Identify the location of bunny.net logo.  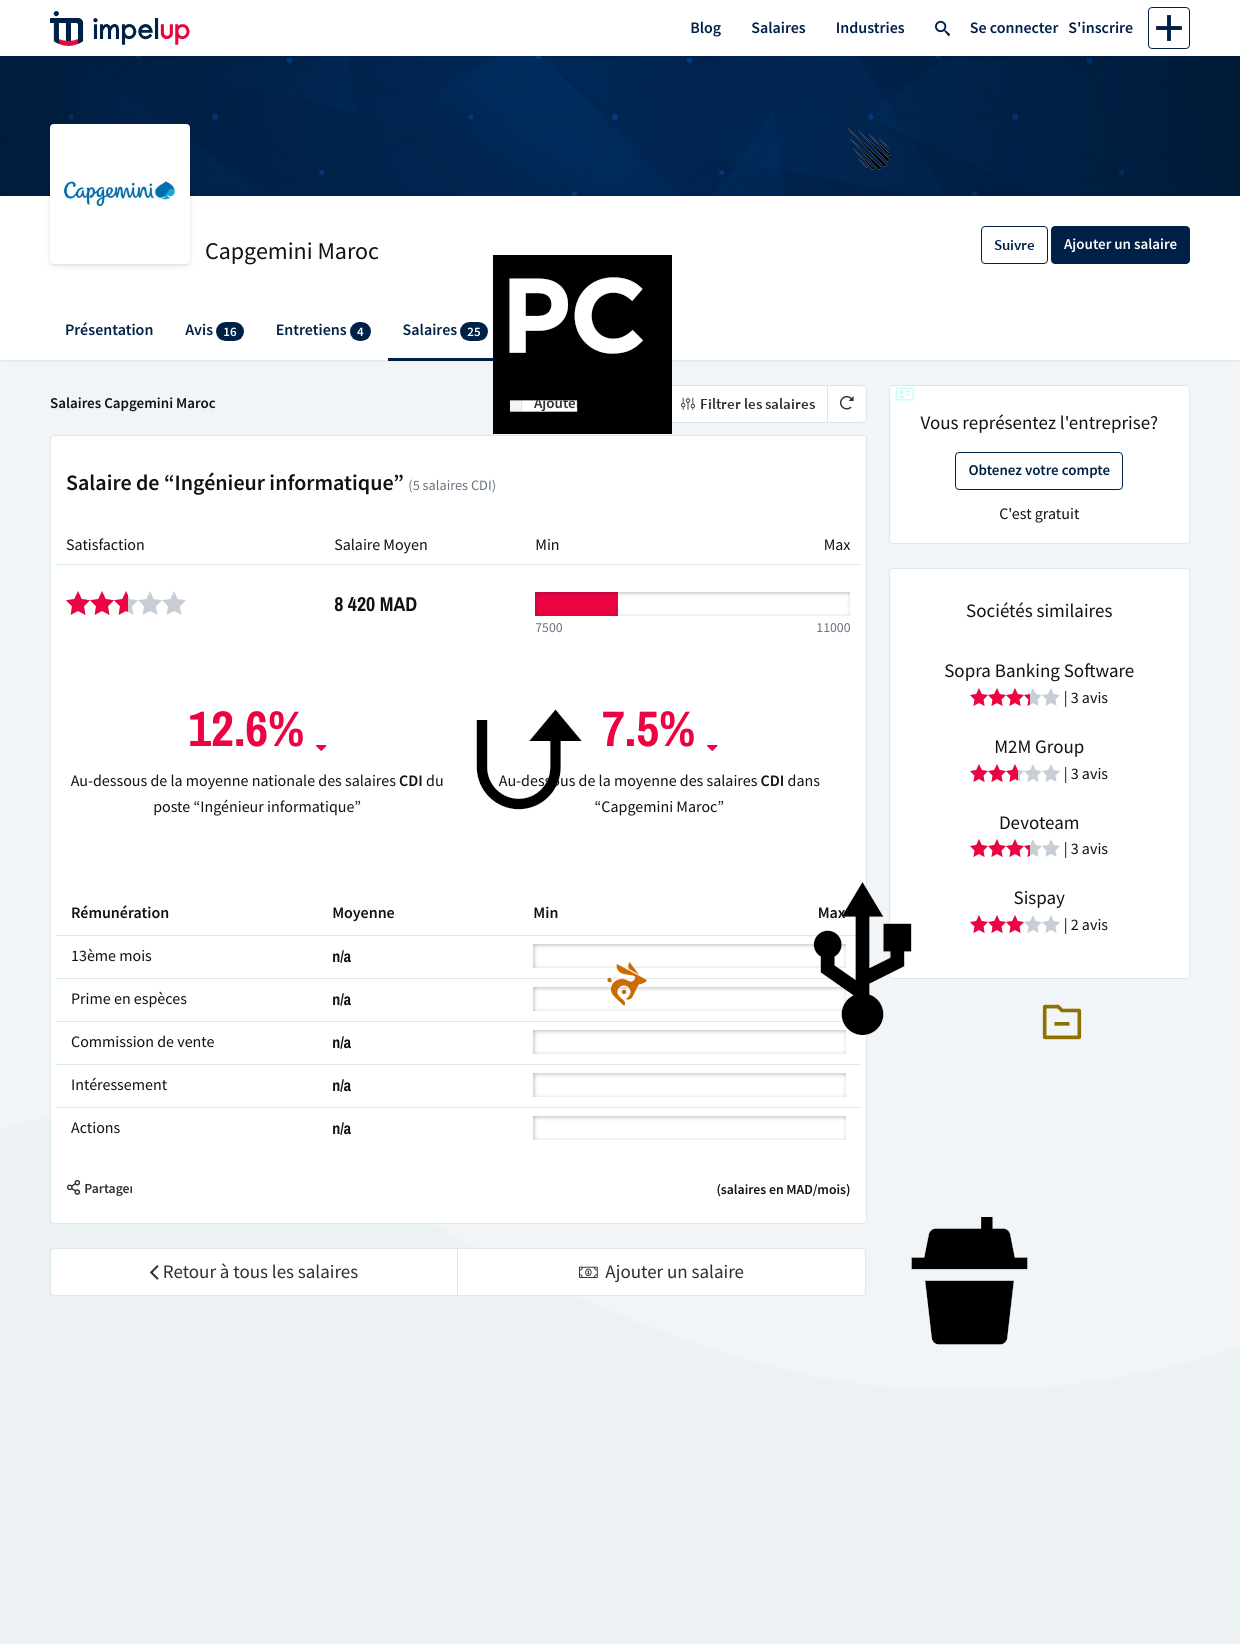
(627, 984).